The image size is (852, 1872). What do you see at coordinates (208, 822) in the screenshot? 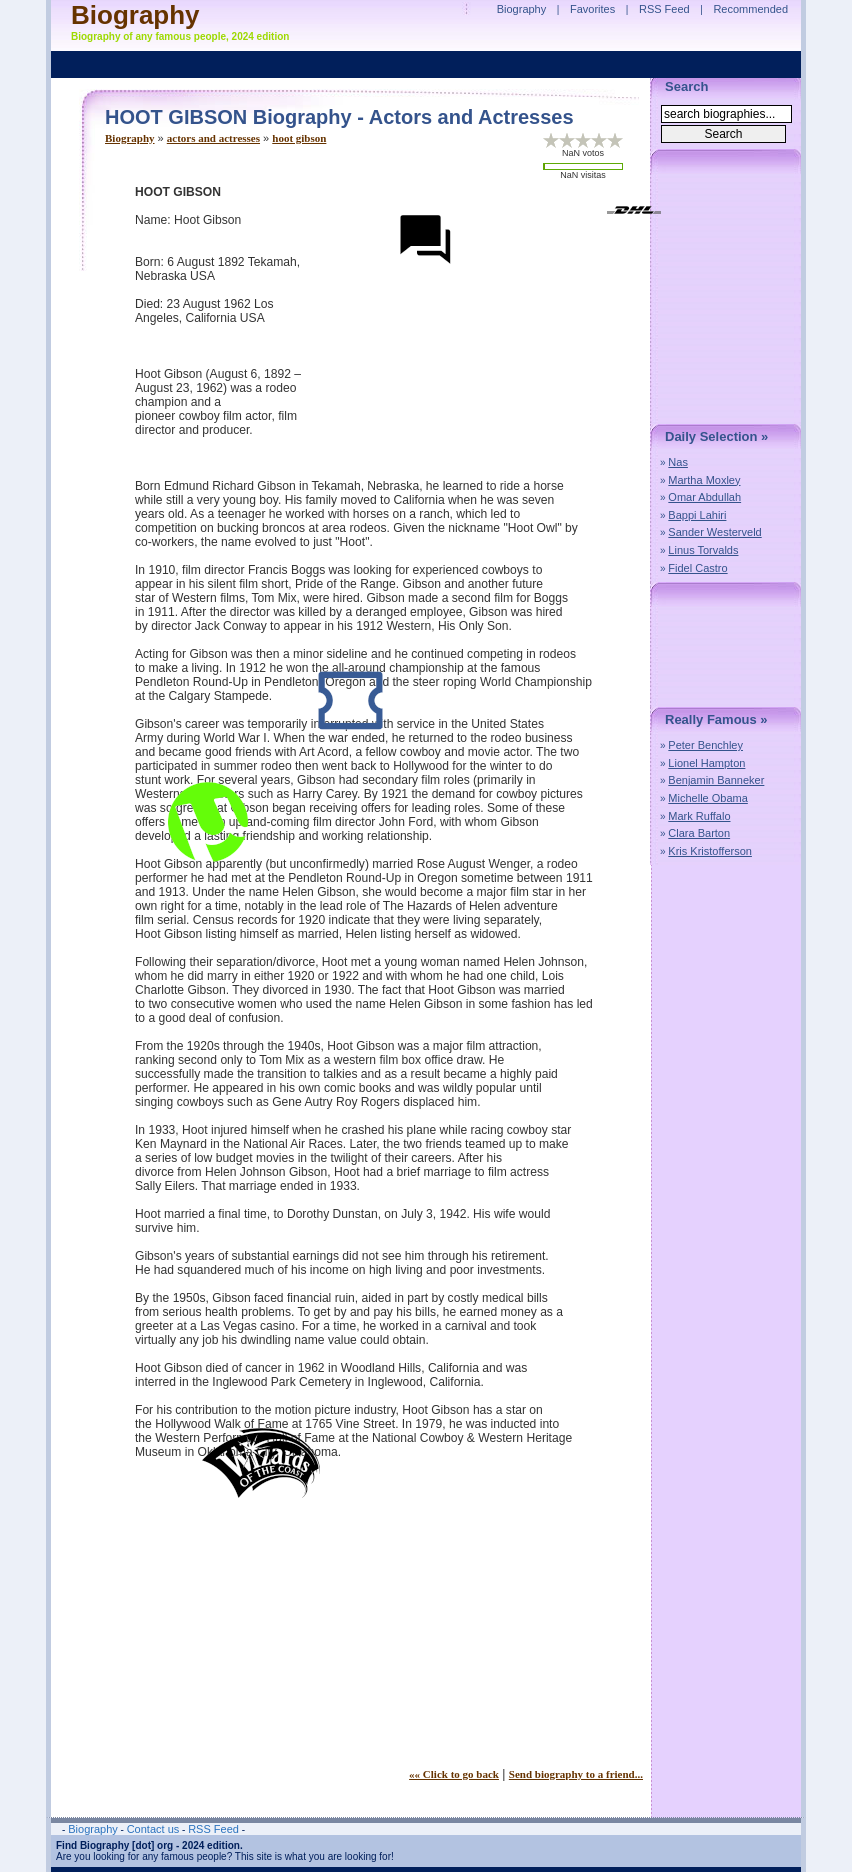
I see `open µTorrent application` at bounding box center [208, 822].